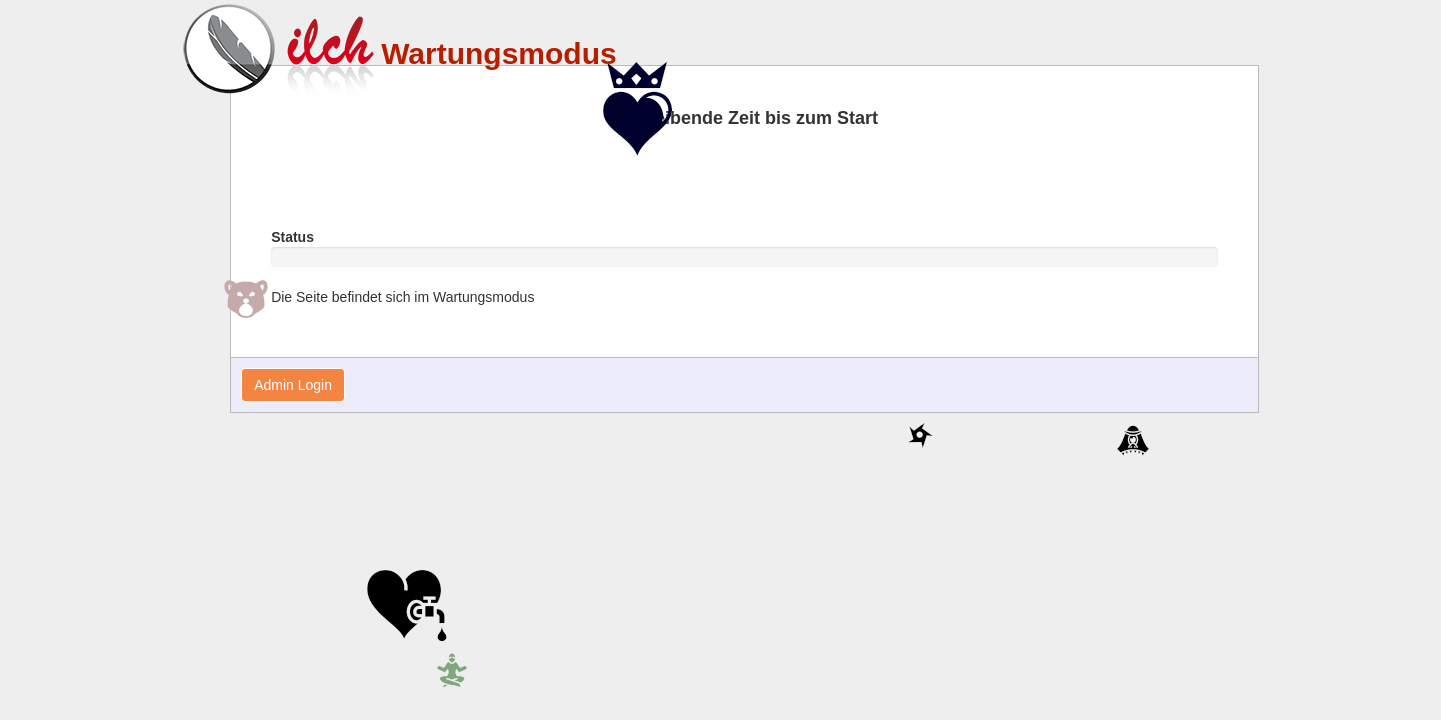 The width and height of the screenshot is (1441, 720). I want to click on represents a bear character or avatar in a game, so click(246, 299).